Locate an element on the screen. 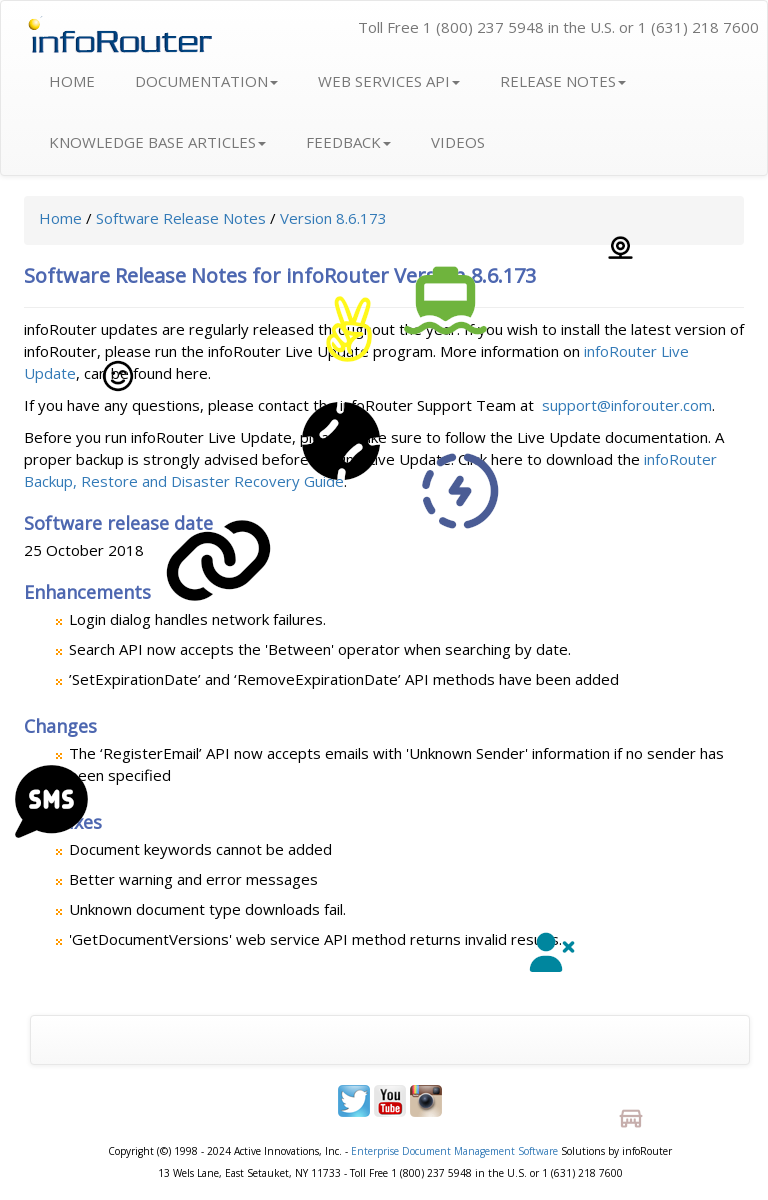 The width and height of the screenshot is (768, 1200). select off-road vehicle type is located at coordinates (631, 1119).